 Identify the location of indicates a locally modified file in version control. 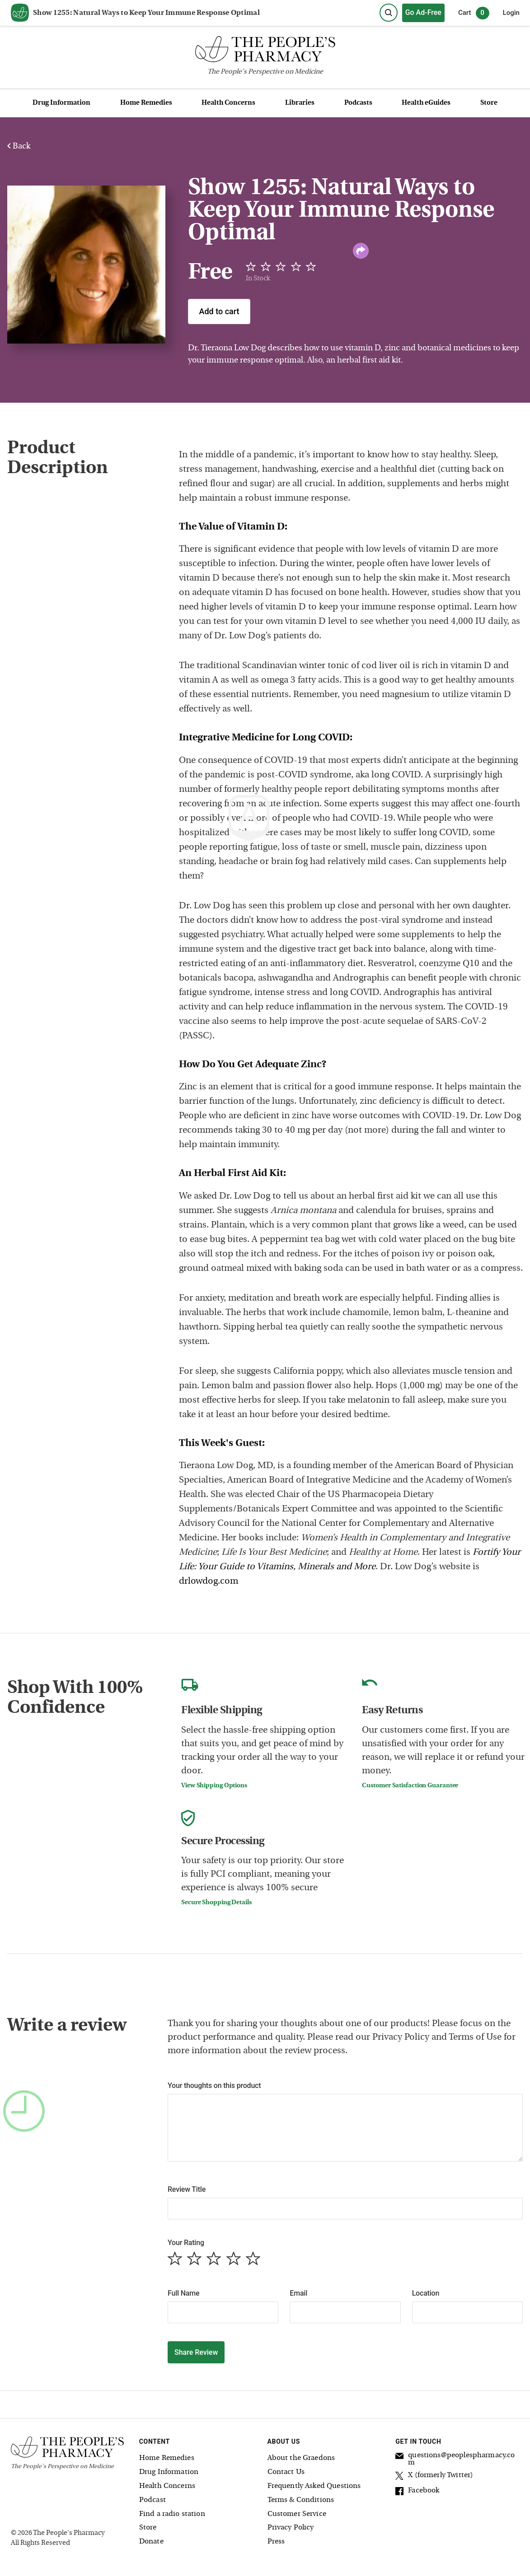
(361, 251).